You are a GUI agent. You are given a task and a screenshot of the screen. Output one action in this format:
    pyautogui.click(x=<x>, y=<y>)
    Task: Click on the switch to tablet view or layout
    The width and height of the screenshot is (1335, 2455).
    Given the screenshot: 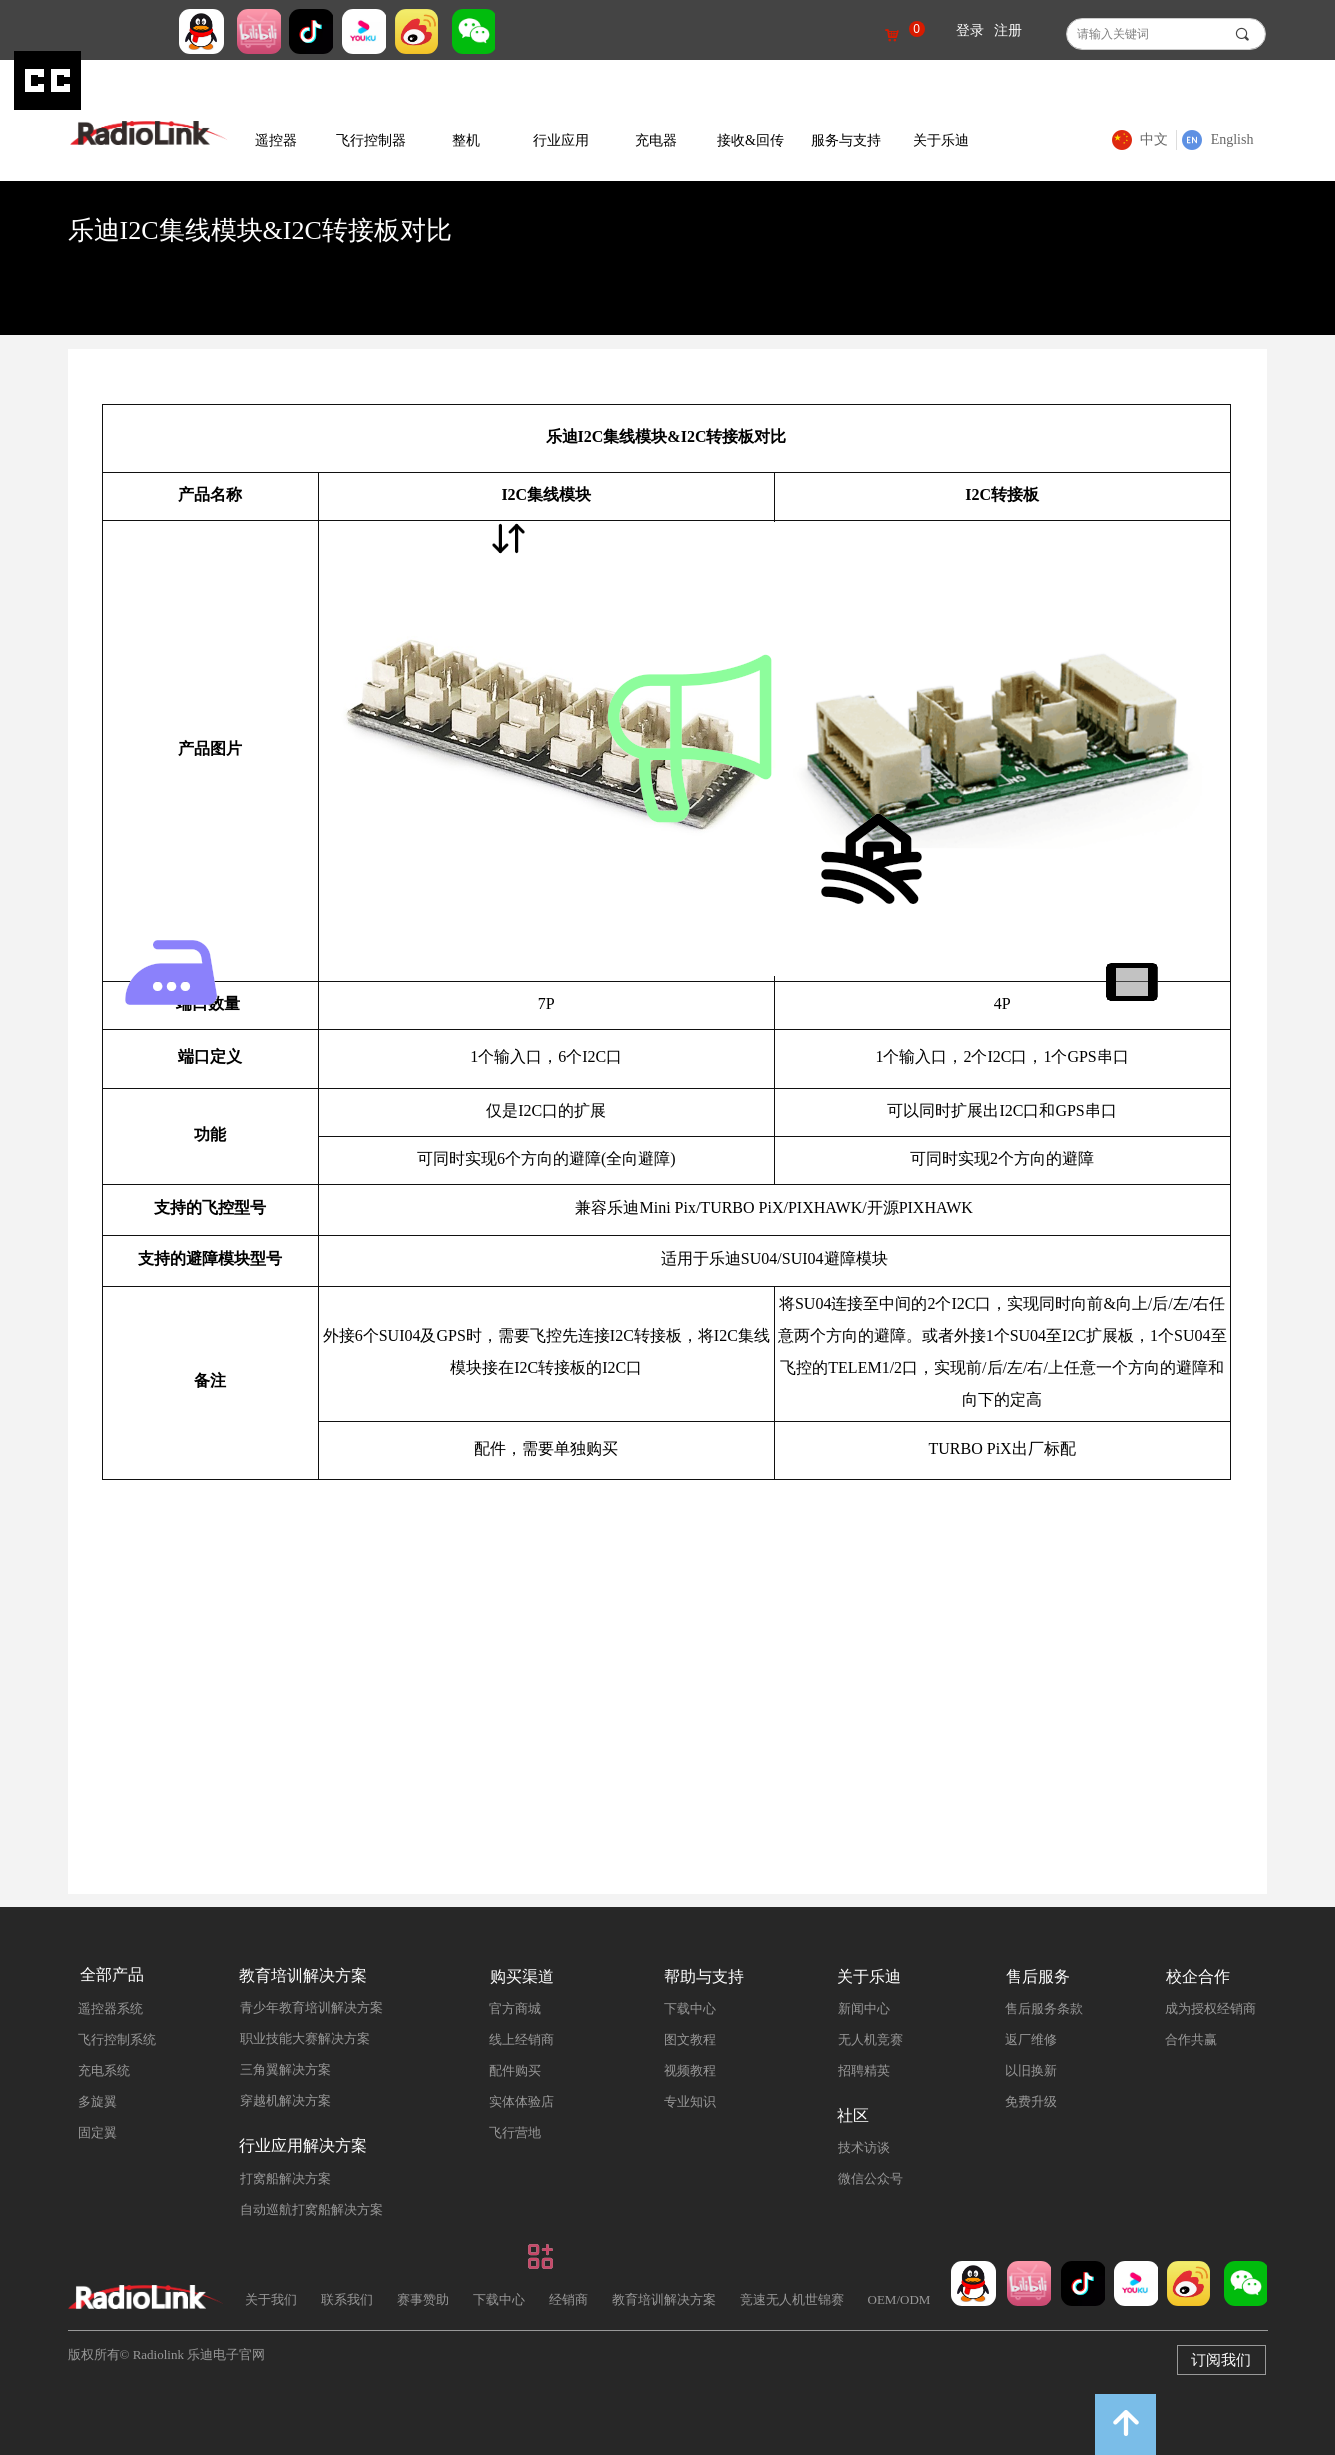 What is the action you would take?
    pyautogui.click(x=1132, y=982)
    